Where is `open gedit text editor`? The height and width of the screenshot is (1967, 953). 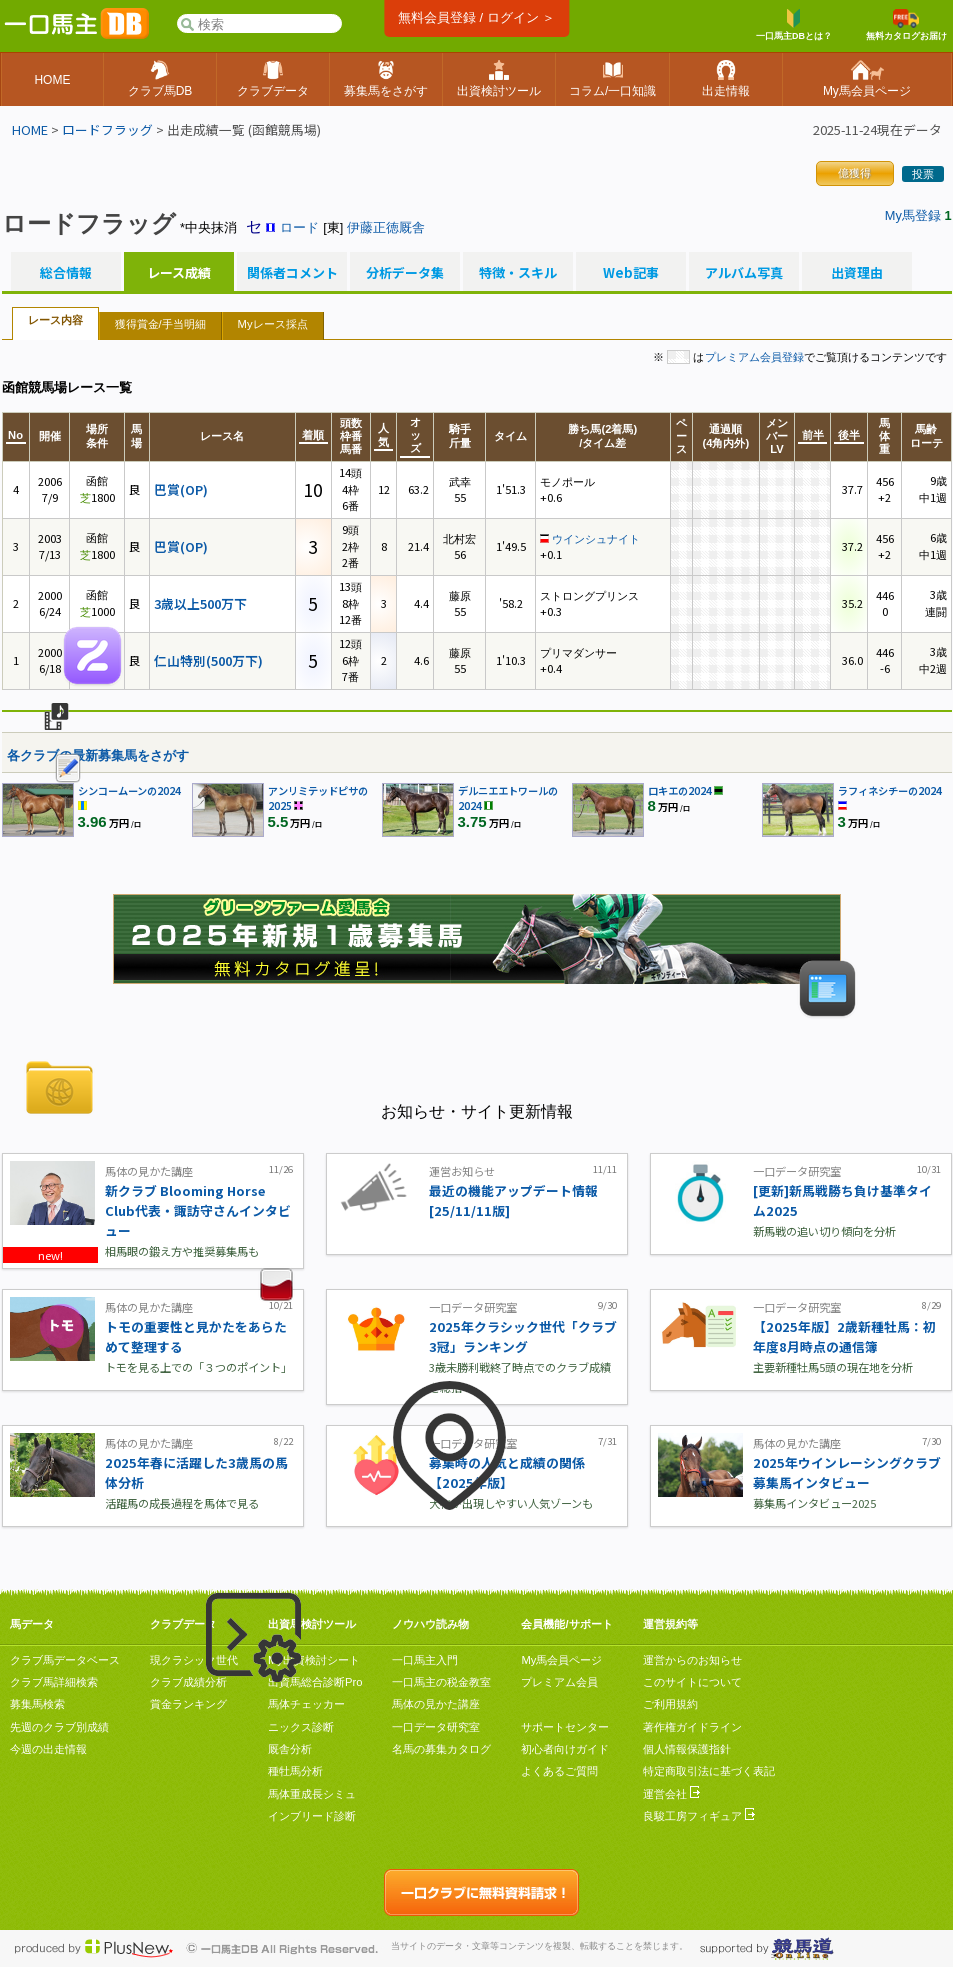 open gedit text editor is located at coordinates (68, 768).